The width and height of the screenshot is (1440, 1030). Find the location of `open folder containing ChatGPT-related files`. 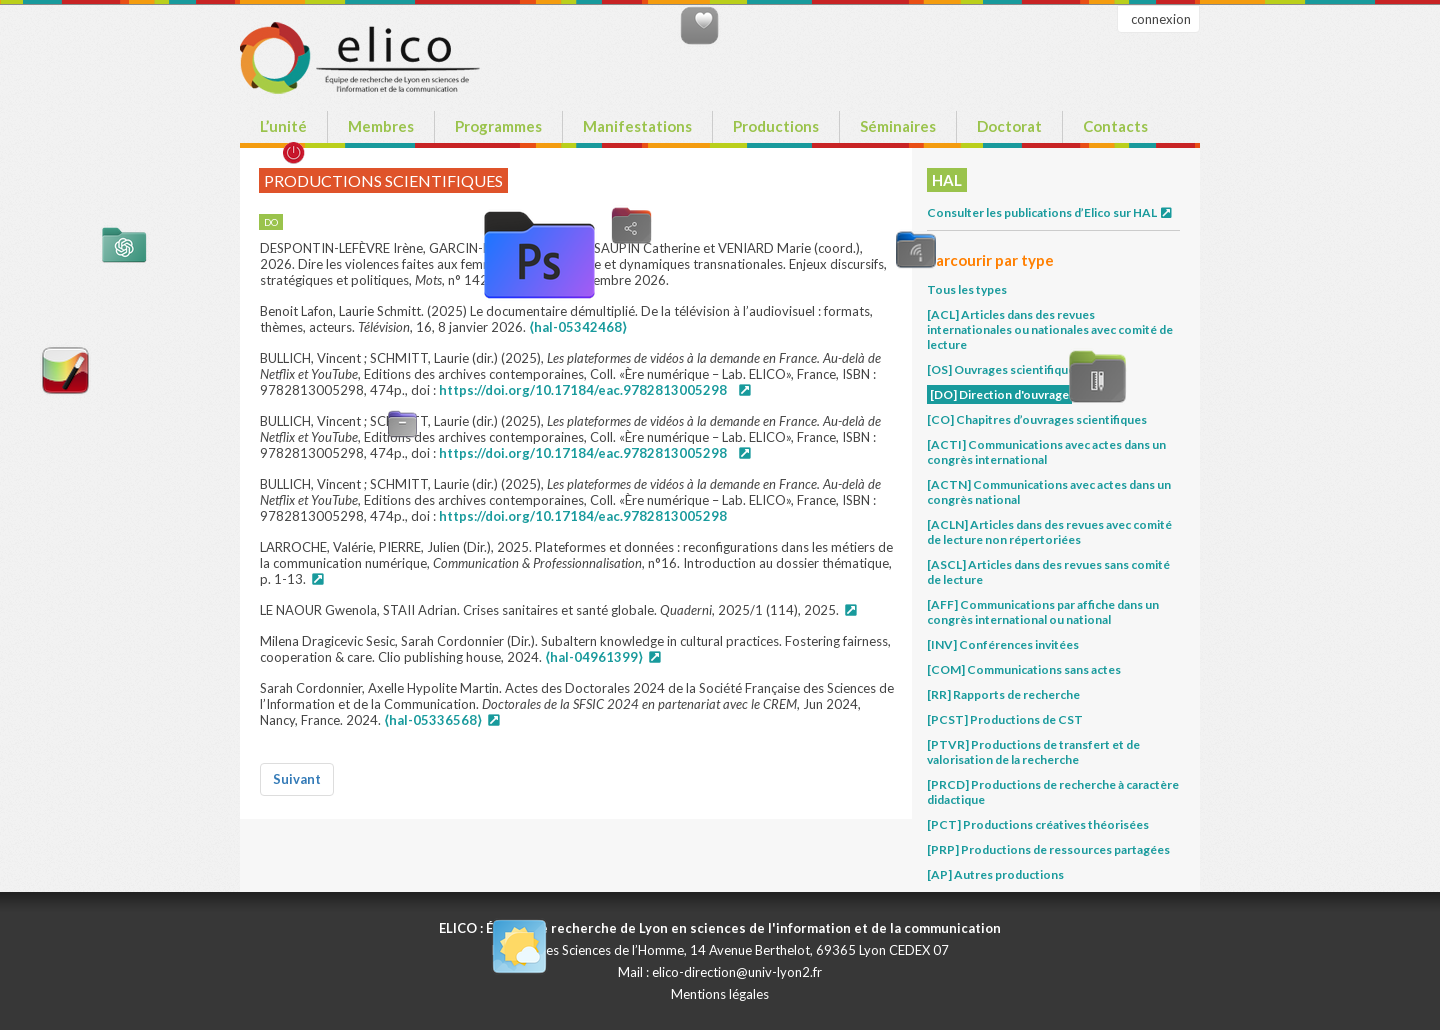

open folder containing ChatGPT-related files is located at coordinates (124, 246).